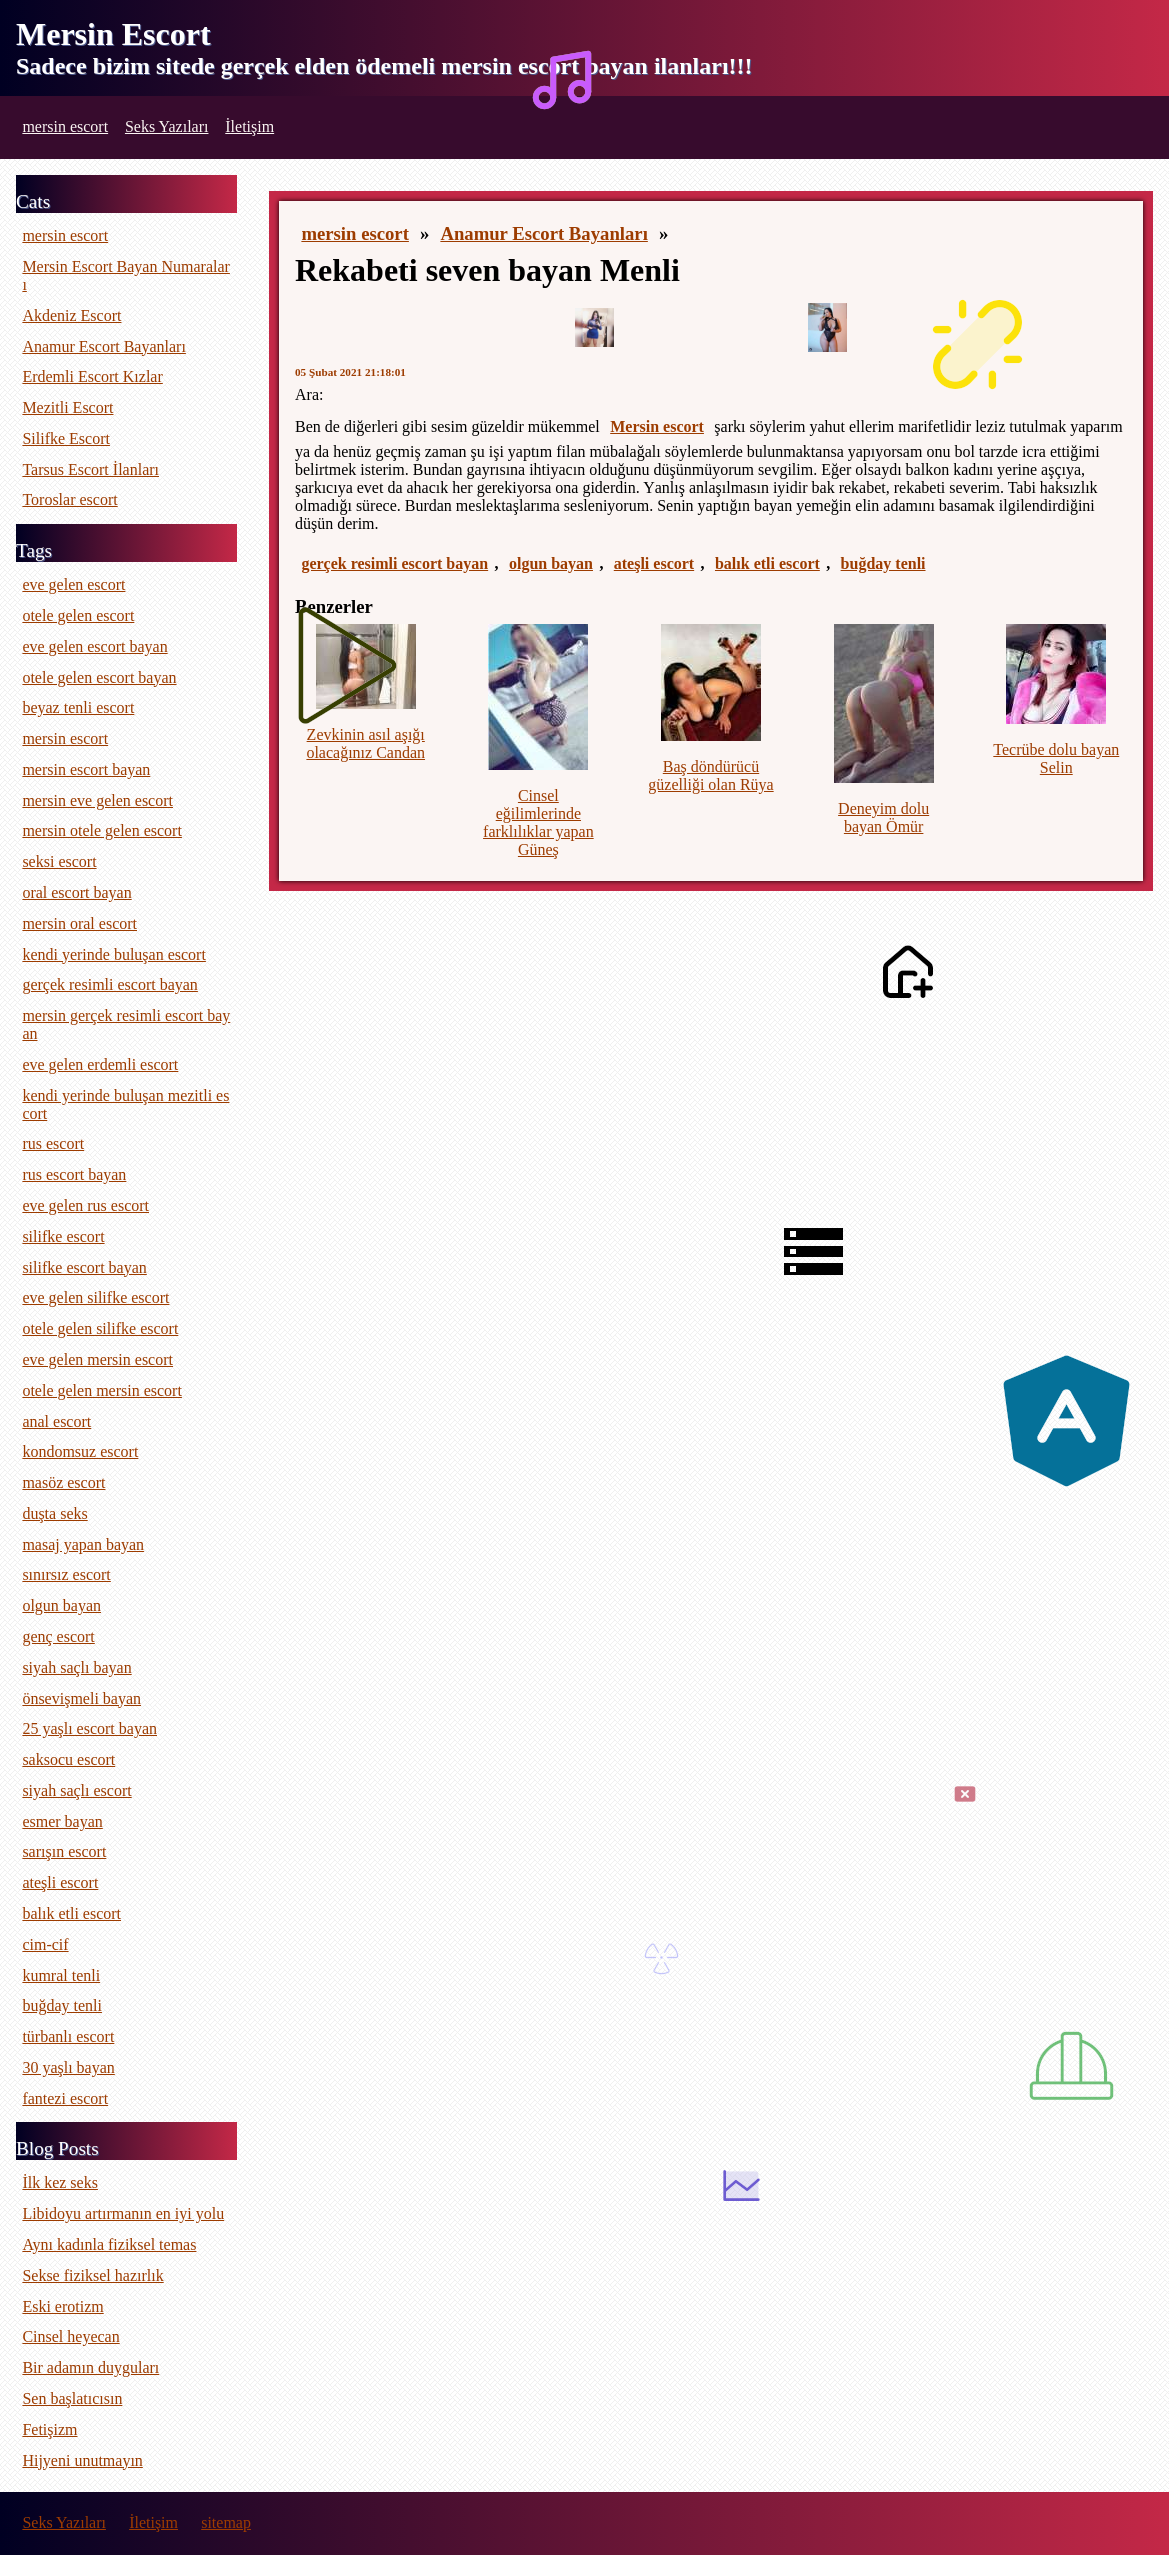  I want to click on indicates radioactive or hazardous material warning, so click(661, 1957).